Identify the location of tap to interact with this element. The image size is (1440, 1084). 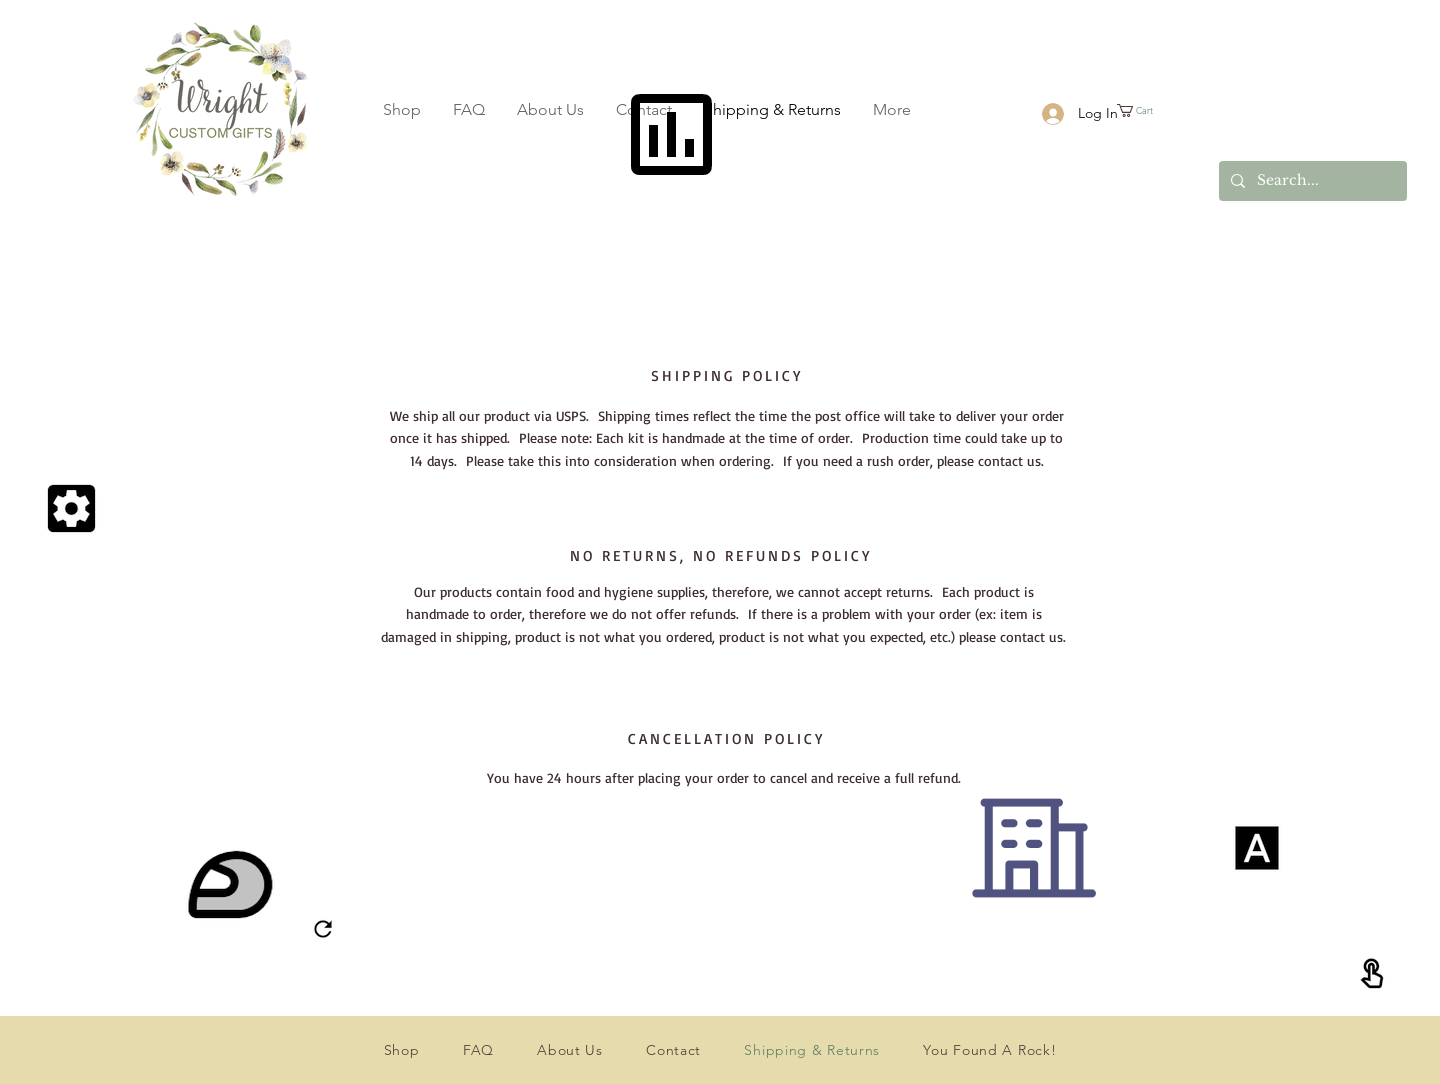
(1372, 974).